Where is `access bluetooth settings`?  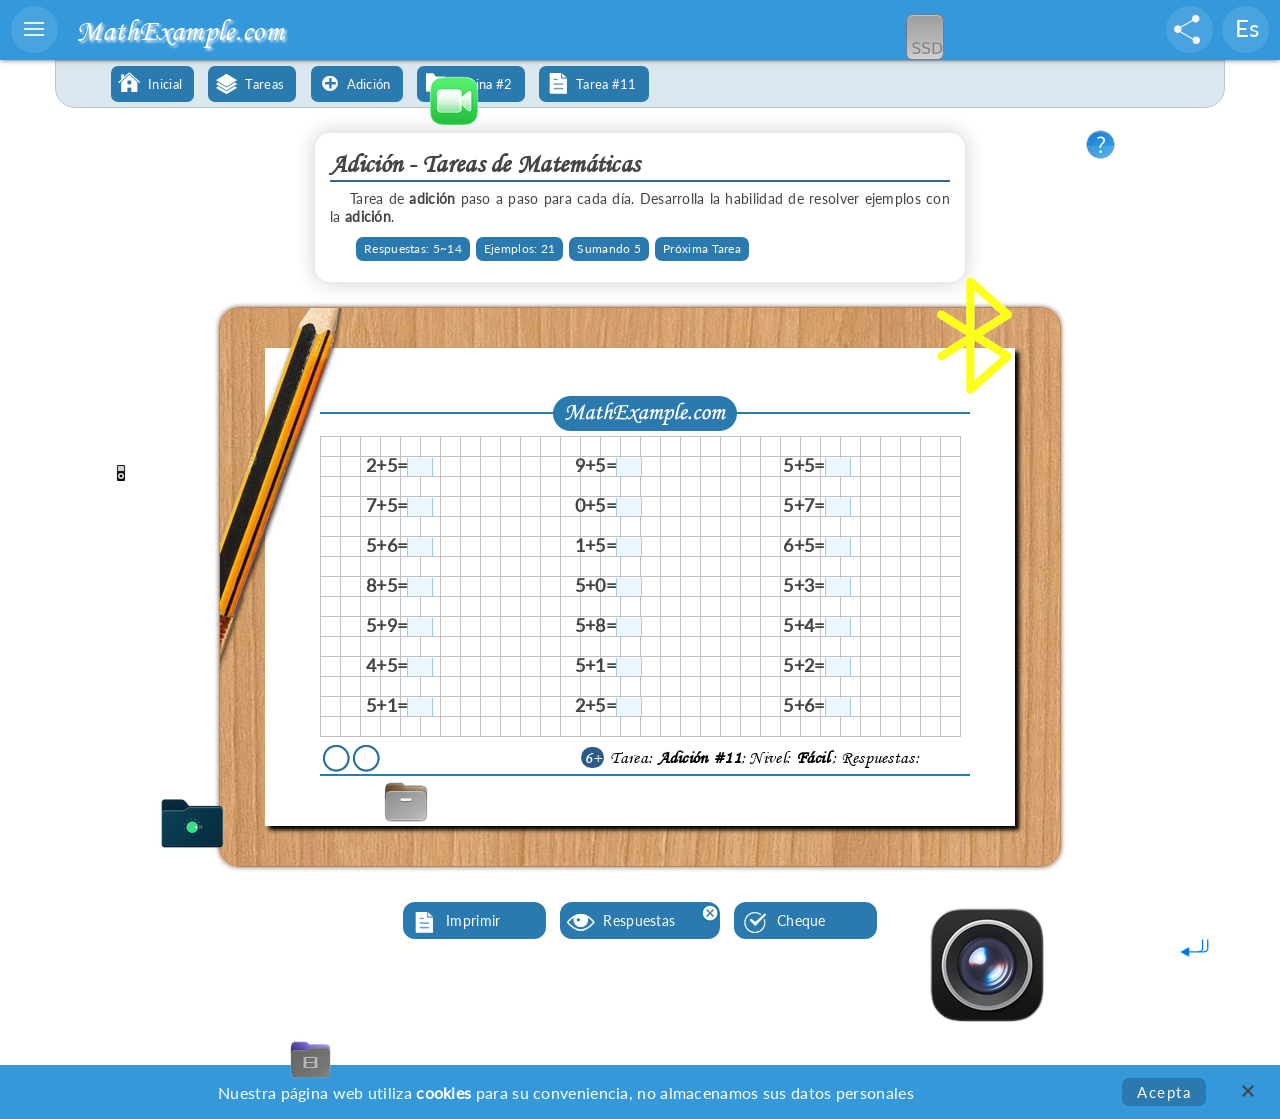
access bluetooth settings is located at coordinates (974, 335).